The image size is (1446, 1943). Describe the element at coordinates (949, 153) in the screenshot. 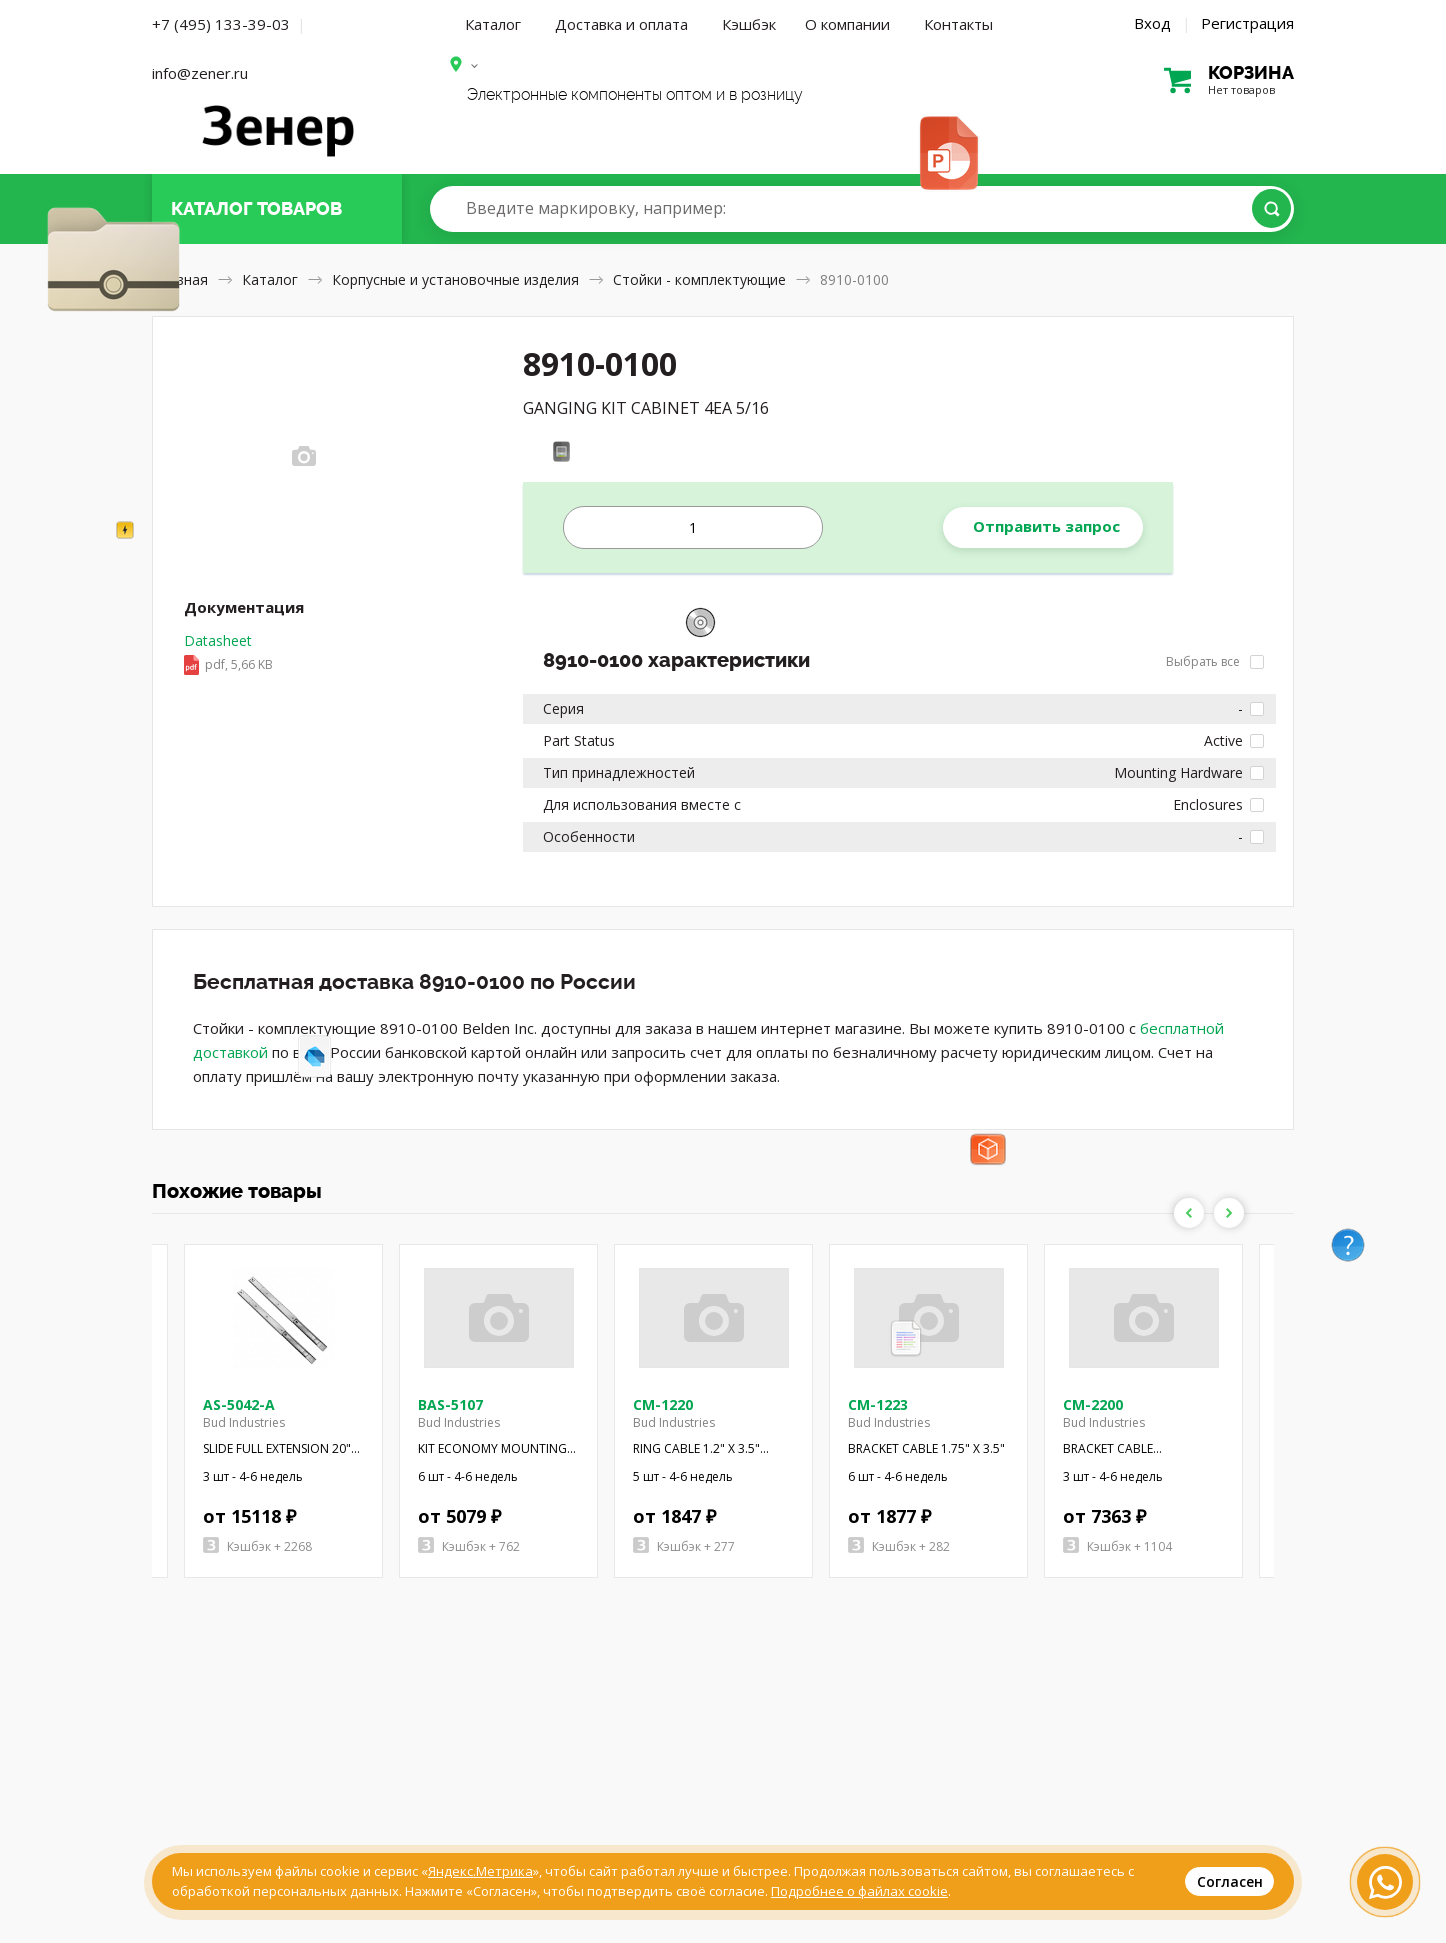

I see `a powerpoint slideshow file` at that location.